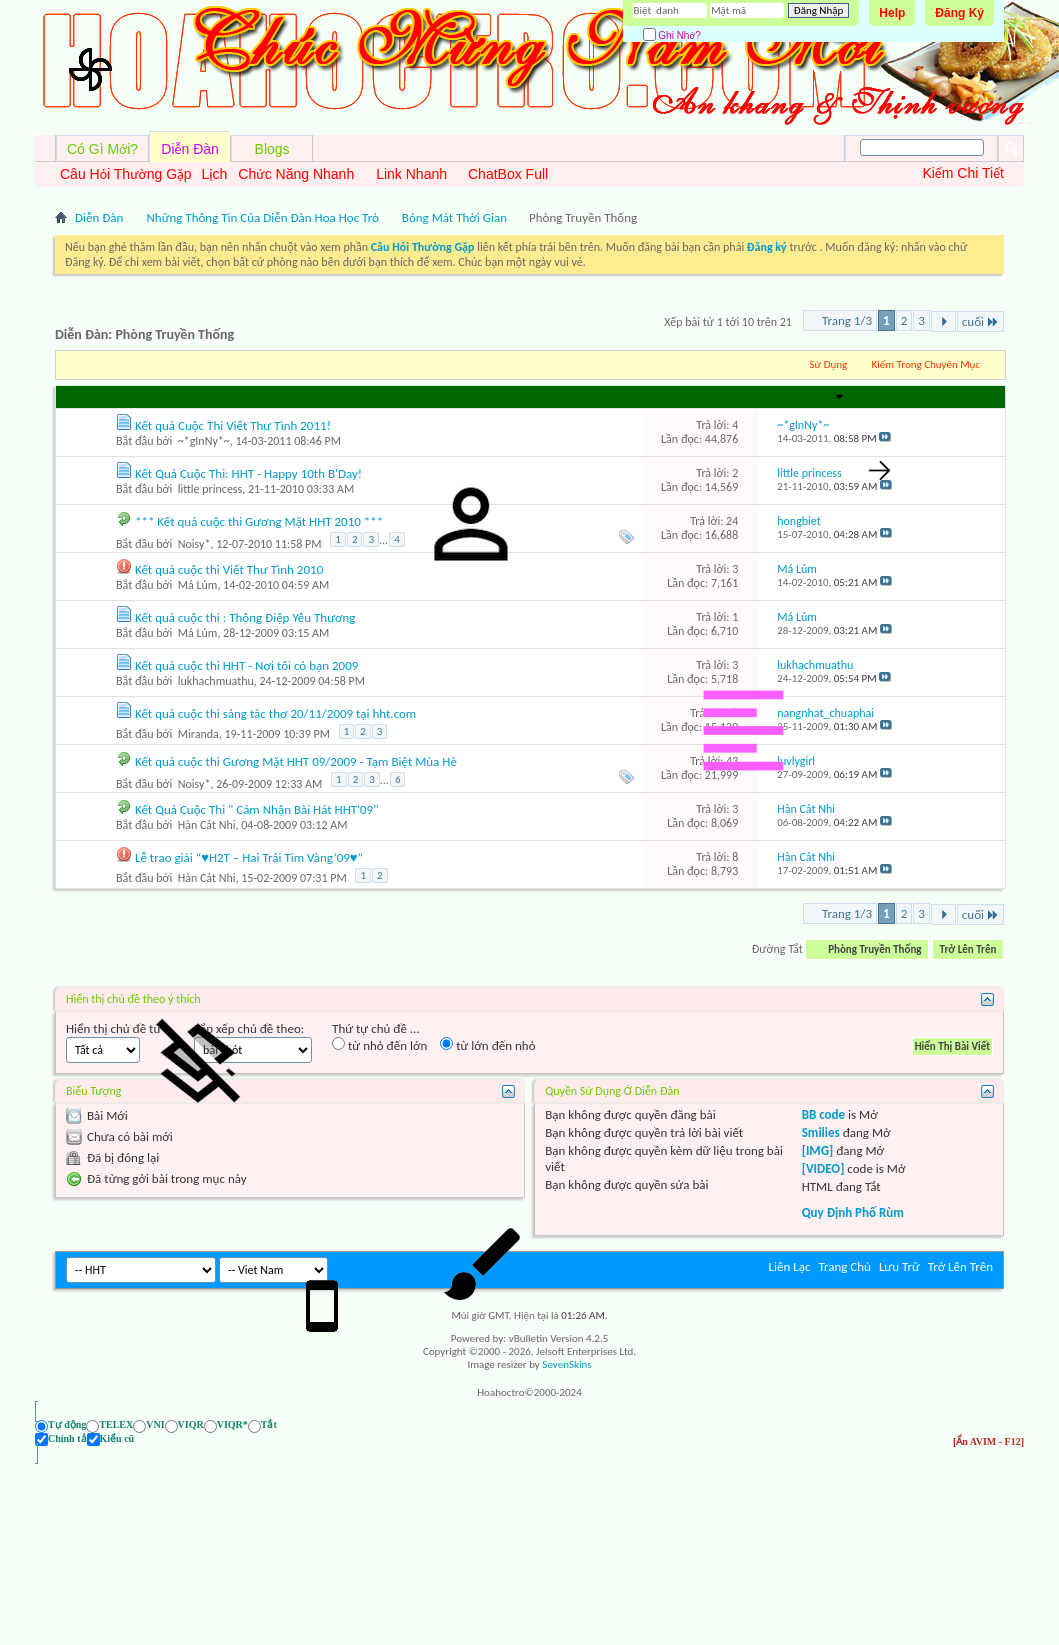 The width and height of the screenshot is (1059, 1645). Describe the element at coordinates (322, 1306) in the screenshot. I see `set mobile device as primary` at that location.